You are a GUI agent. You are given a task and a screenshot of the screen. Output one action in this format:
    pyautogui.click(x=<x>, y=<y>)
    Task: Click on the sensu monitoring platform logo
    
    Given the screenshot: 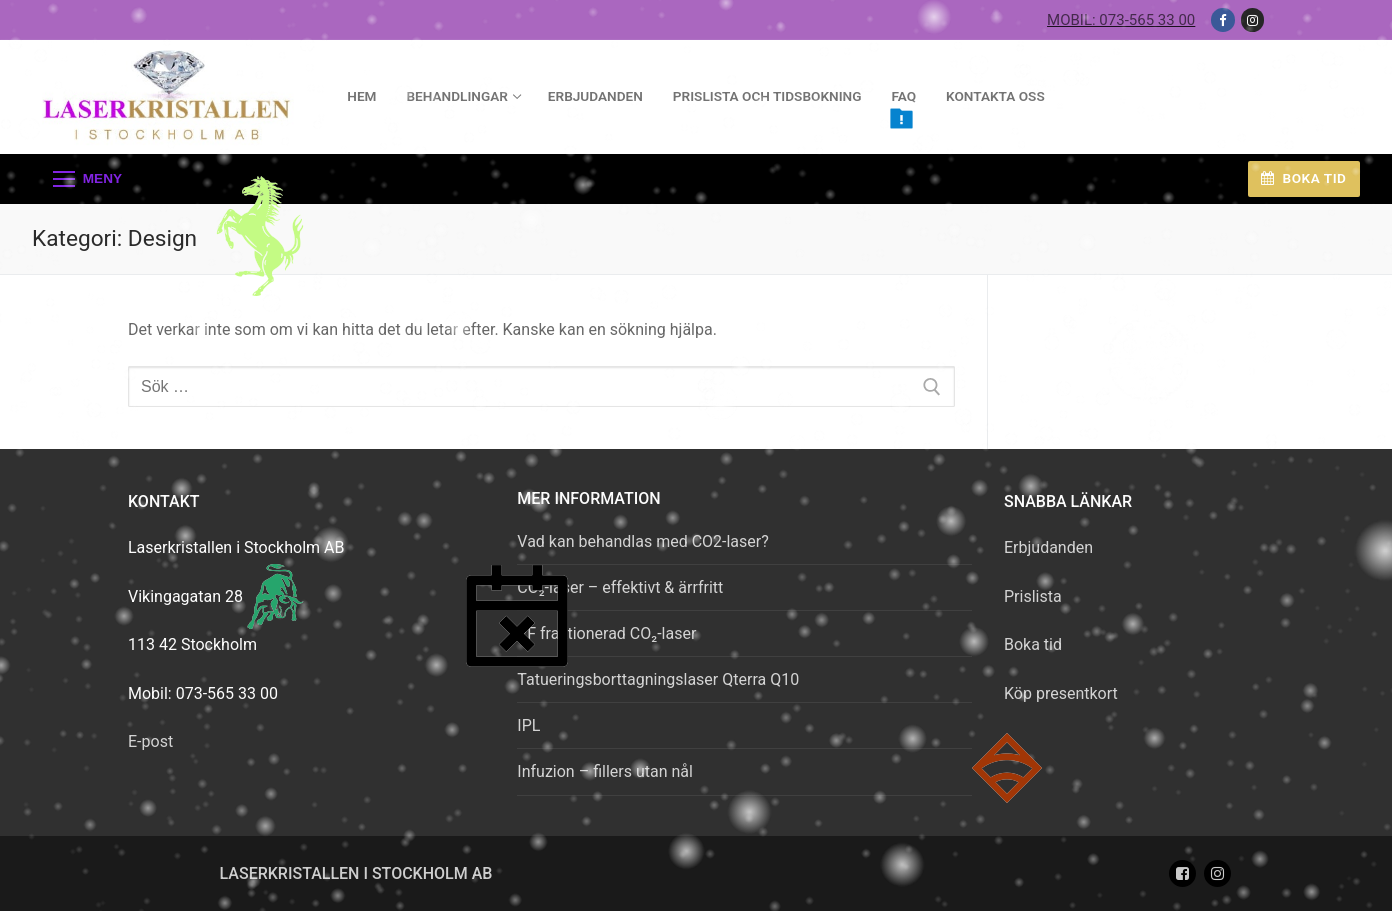 What is the action you would take?
    pyautogui.click(x=1007, y=768)
    